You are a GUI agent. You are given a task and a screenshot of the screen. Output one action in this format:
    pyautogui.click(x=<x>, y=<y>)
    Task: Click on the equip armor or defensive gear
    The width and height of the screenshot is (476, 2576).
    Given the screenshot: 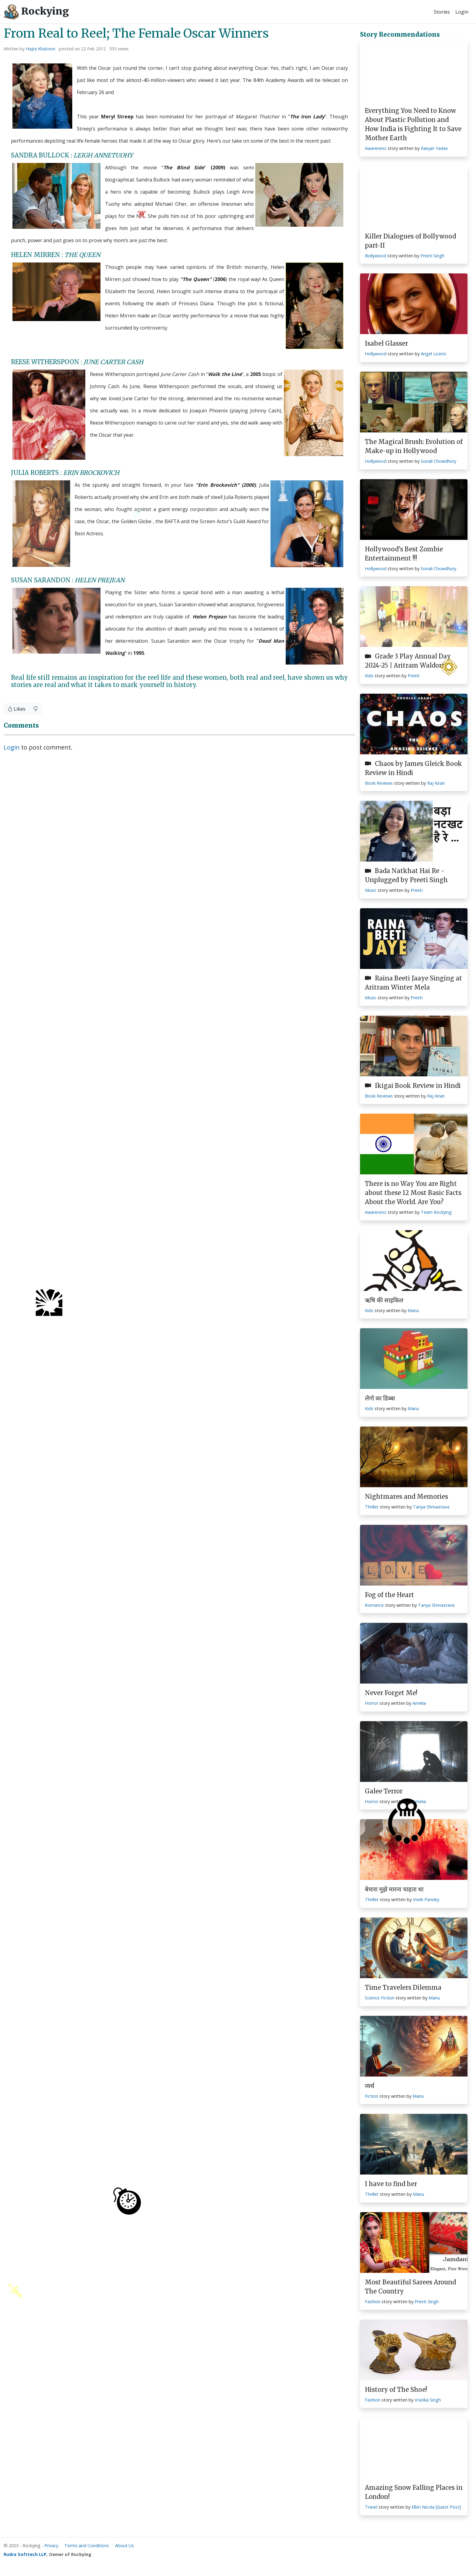 What is the action you would take?
    pyautogui.click(x=142, y=214)
    